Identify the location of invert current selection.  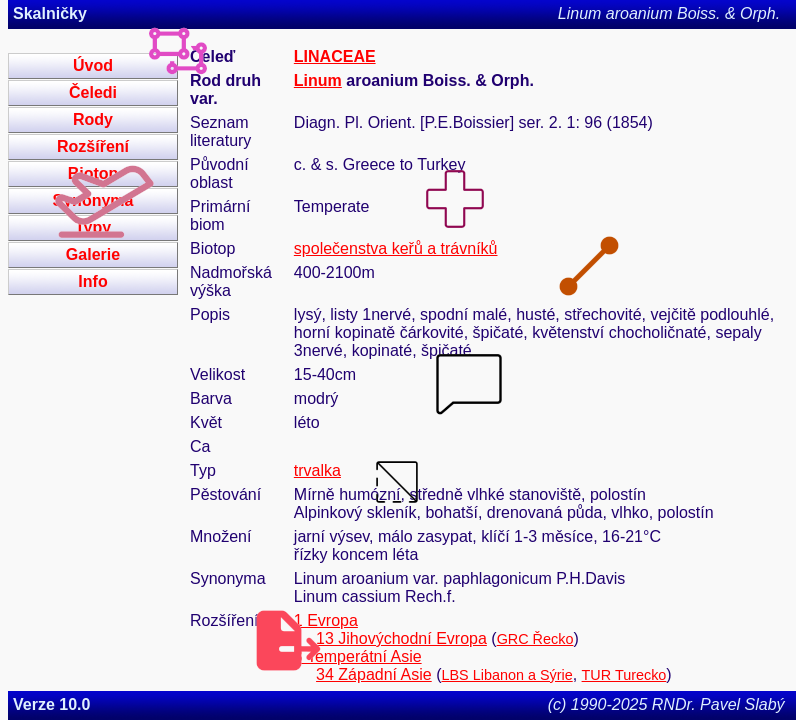
(397, 482).